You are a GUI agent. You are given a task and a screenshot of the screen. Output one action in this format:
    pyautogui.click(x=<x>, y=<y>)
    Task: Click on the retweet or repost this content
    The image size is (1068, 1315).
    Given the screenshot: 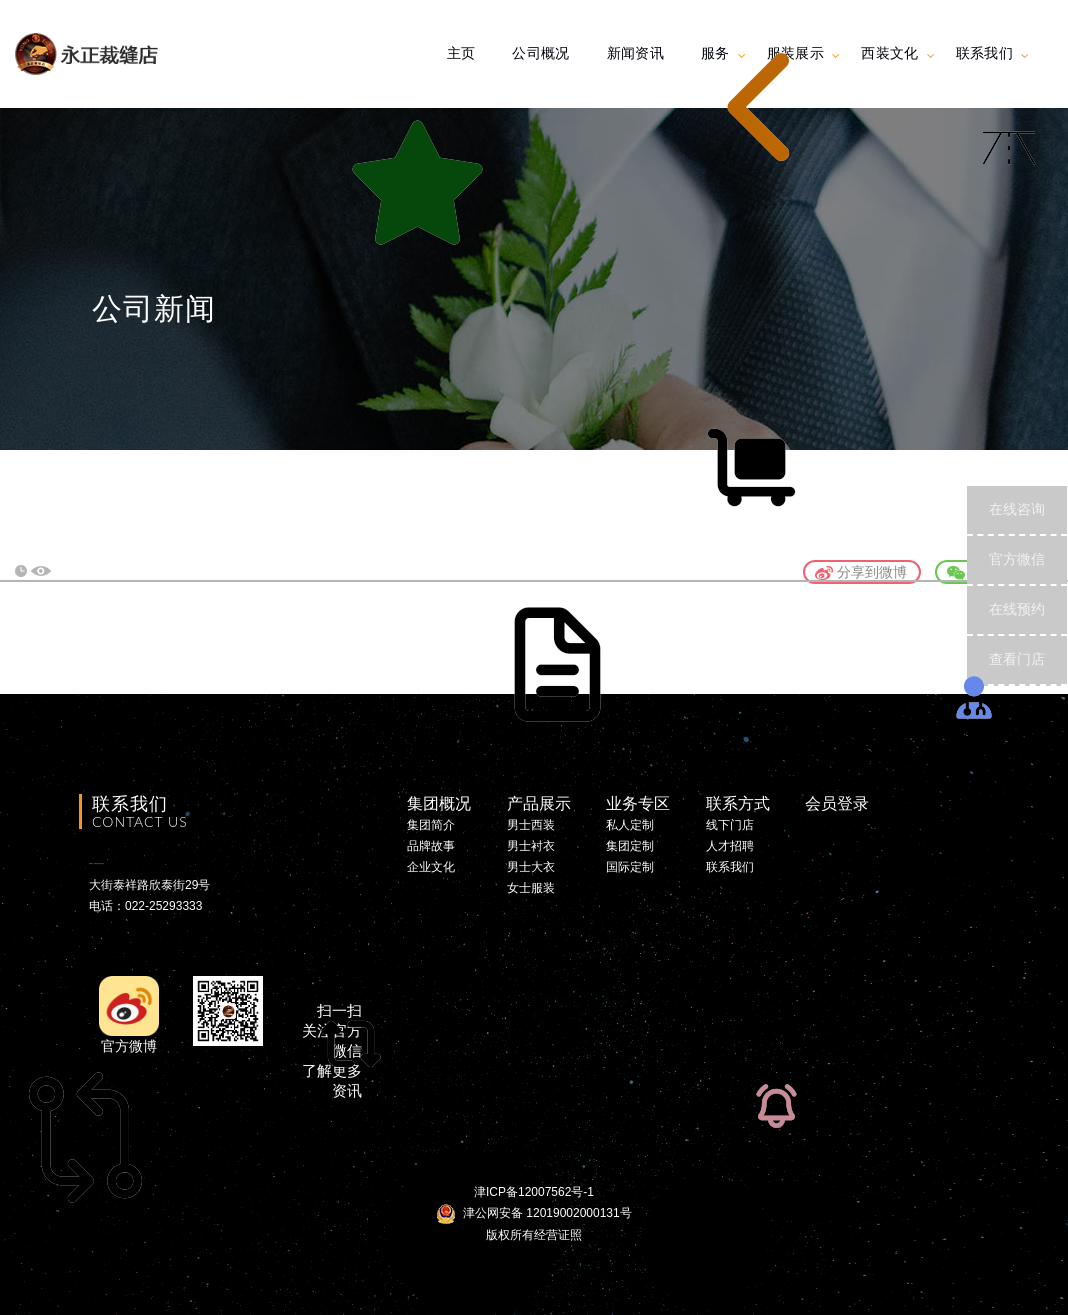 What is the action you would take?
    pyautogui.click(x=351, y=1044)
    